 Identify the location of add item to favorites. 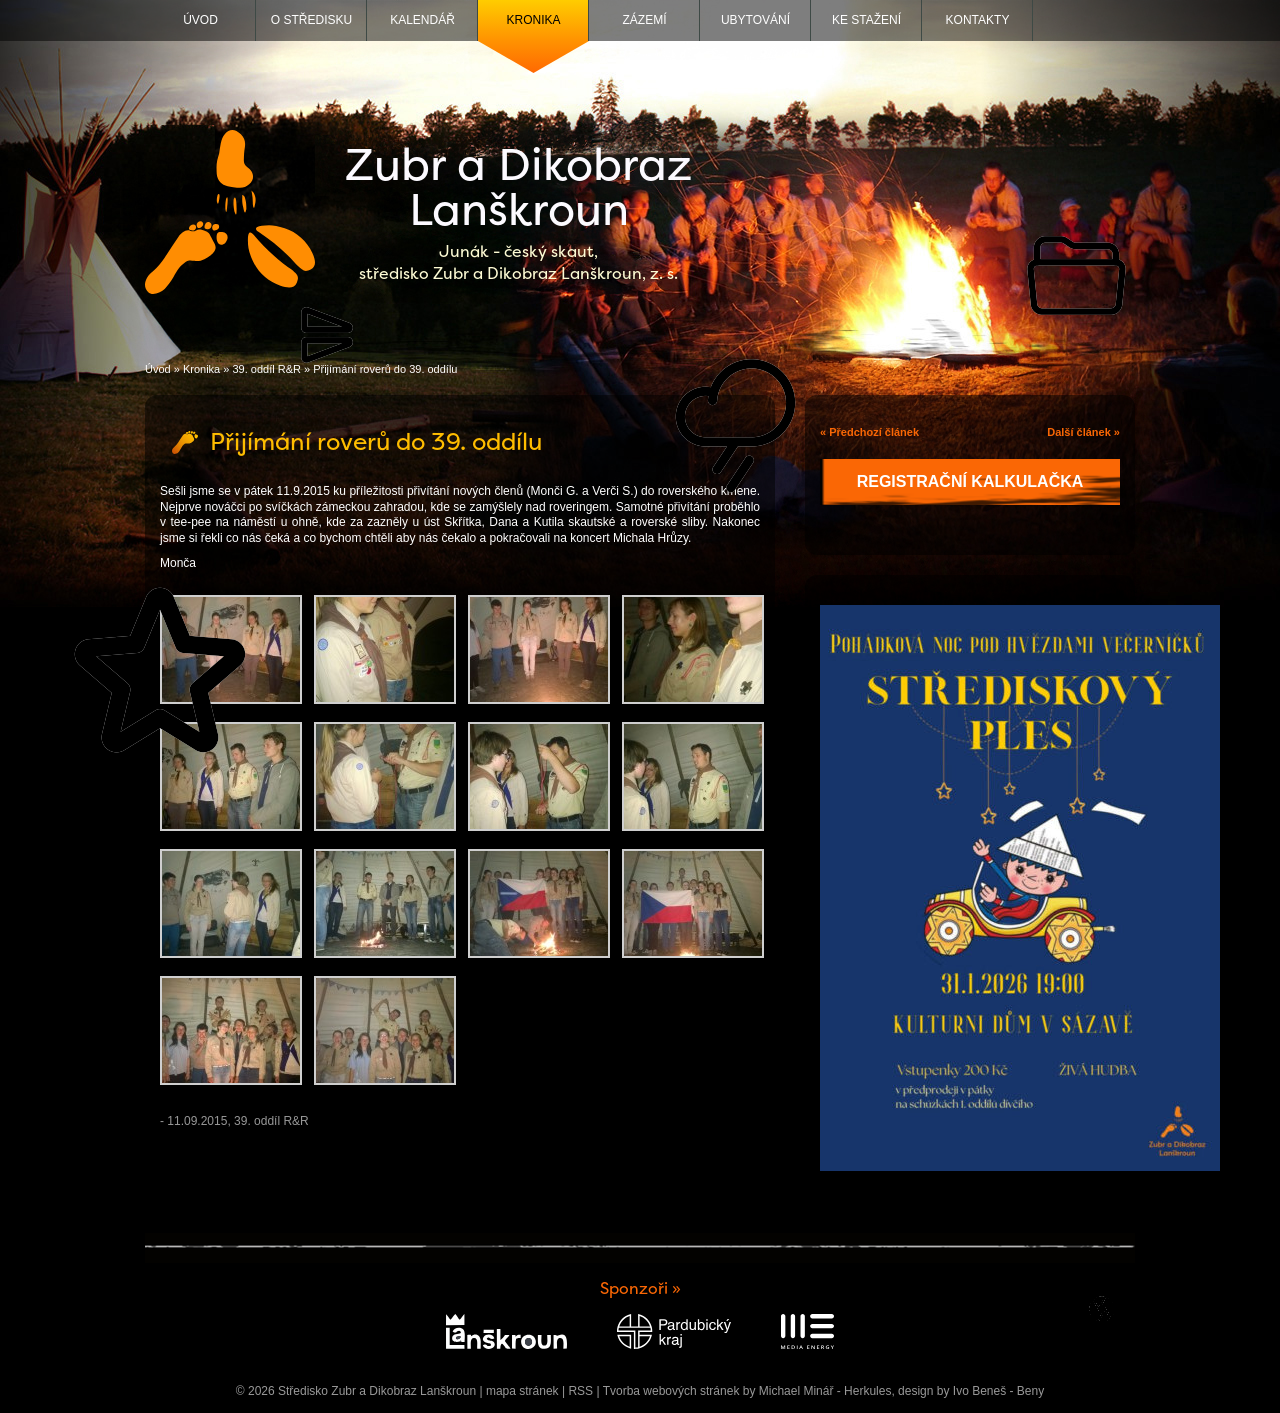
(160, 673).